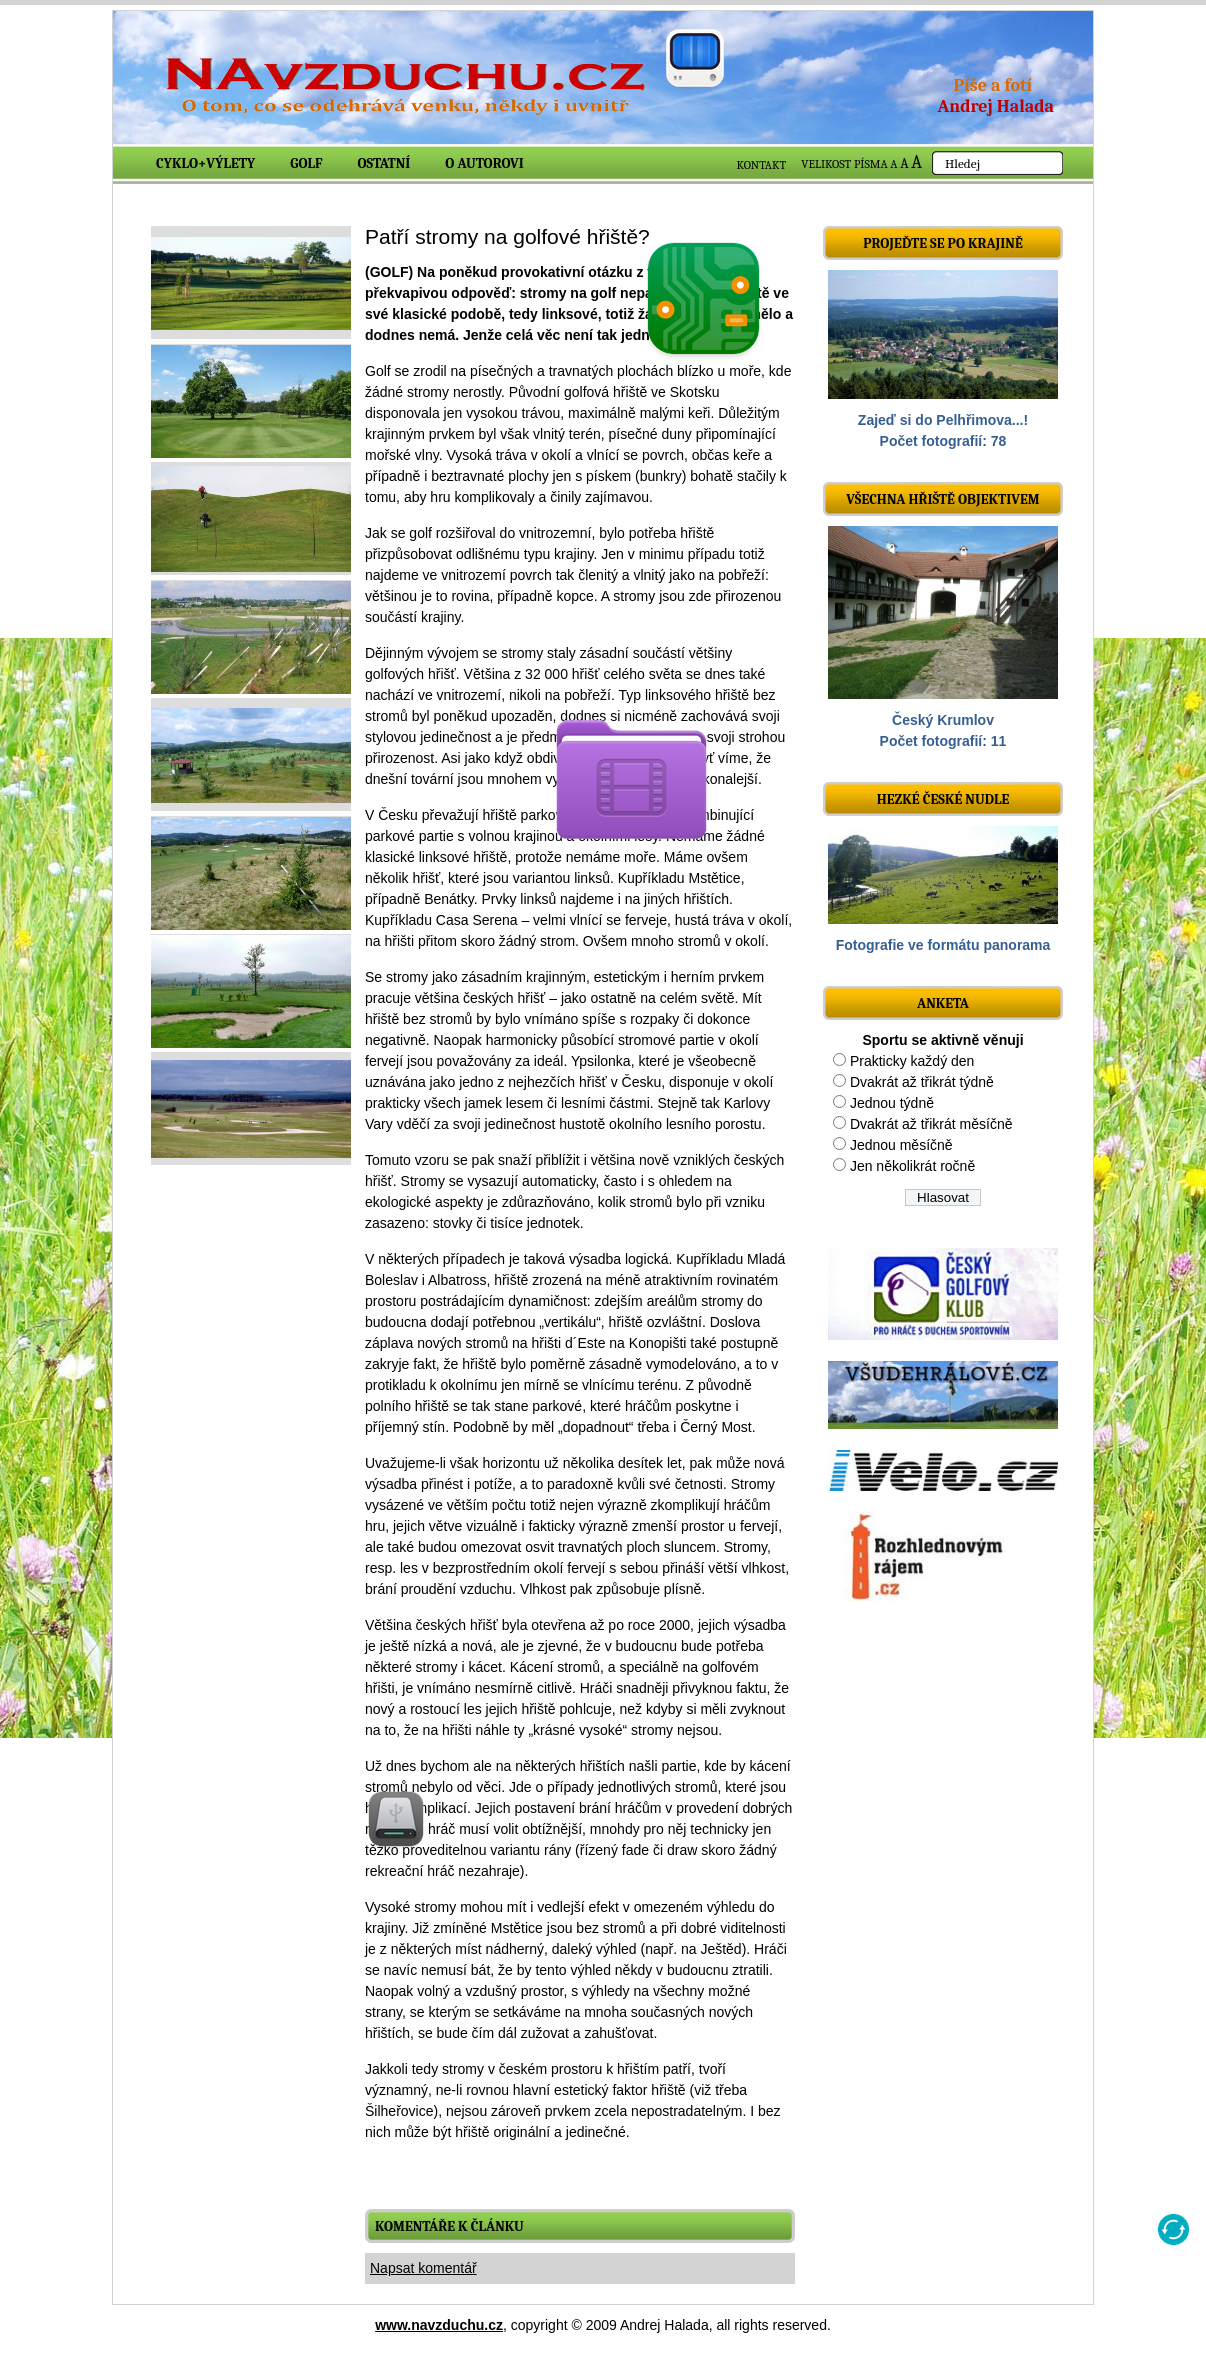 The image size is (1206, 2376). Describe the element at coordinates (703, 298) in the screenshot. I see `open pcbnew PCB design application` at that location.